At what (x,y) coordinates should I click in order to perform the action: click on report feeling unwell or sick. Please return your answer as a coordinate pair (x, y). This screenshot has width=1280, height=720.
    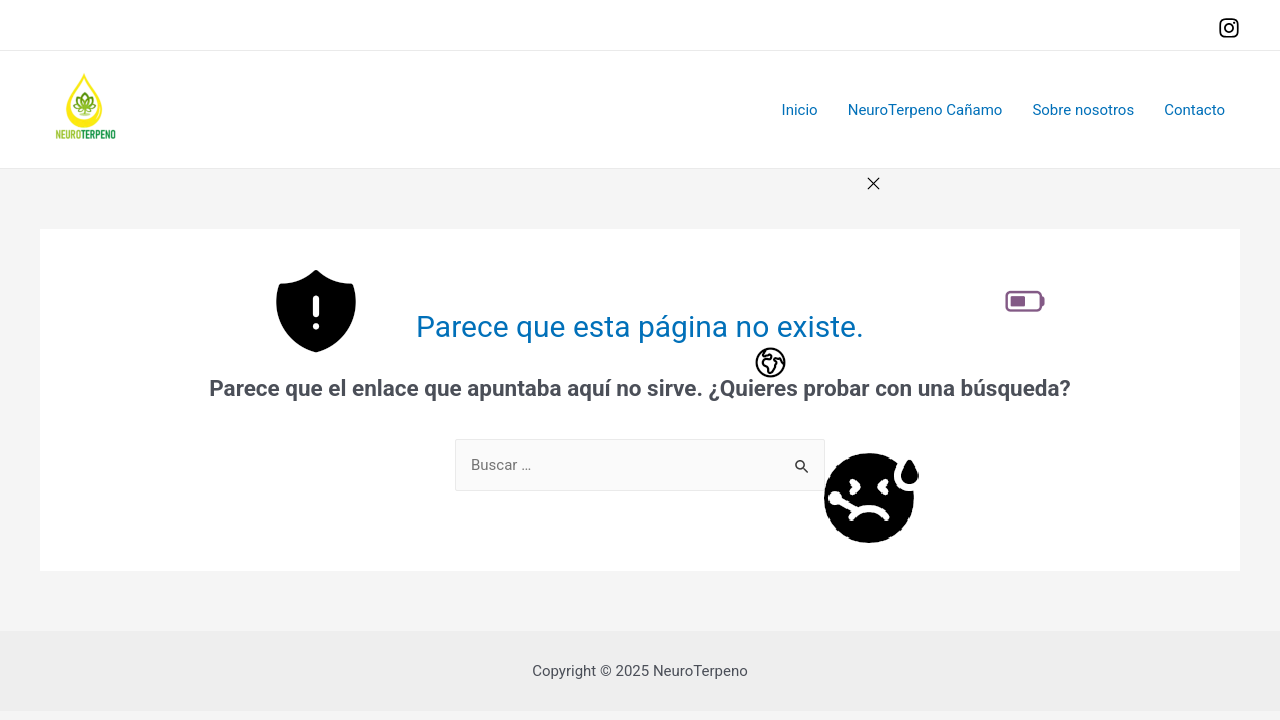
    Looking at the image, I should click on (869, 498).